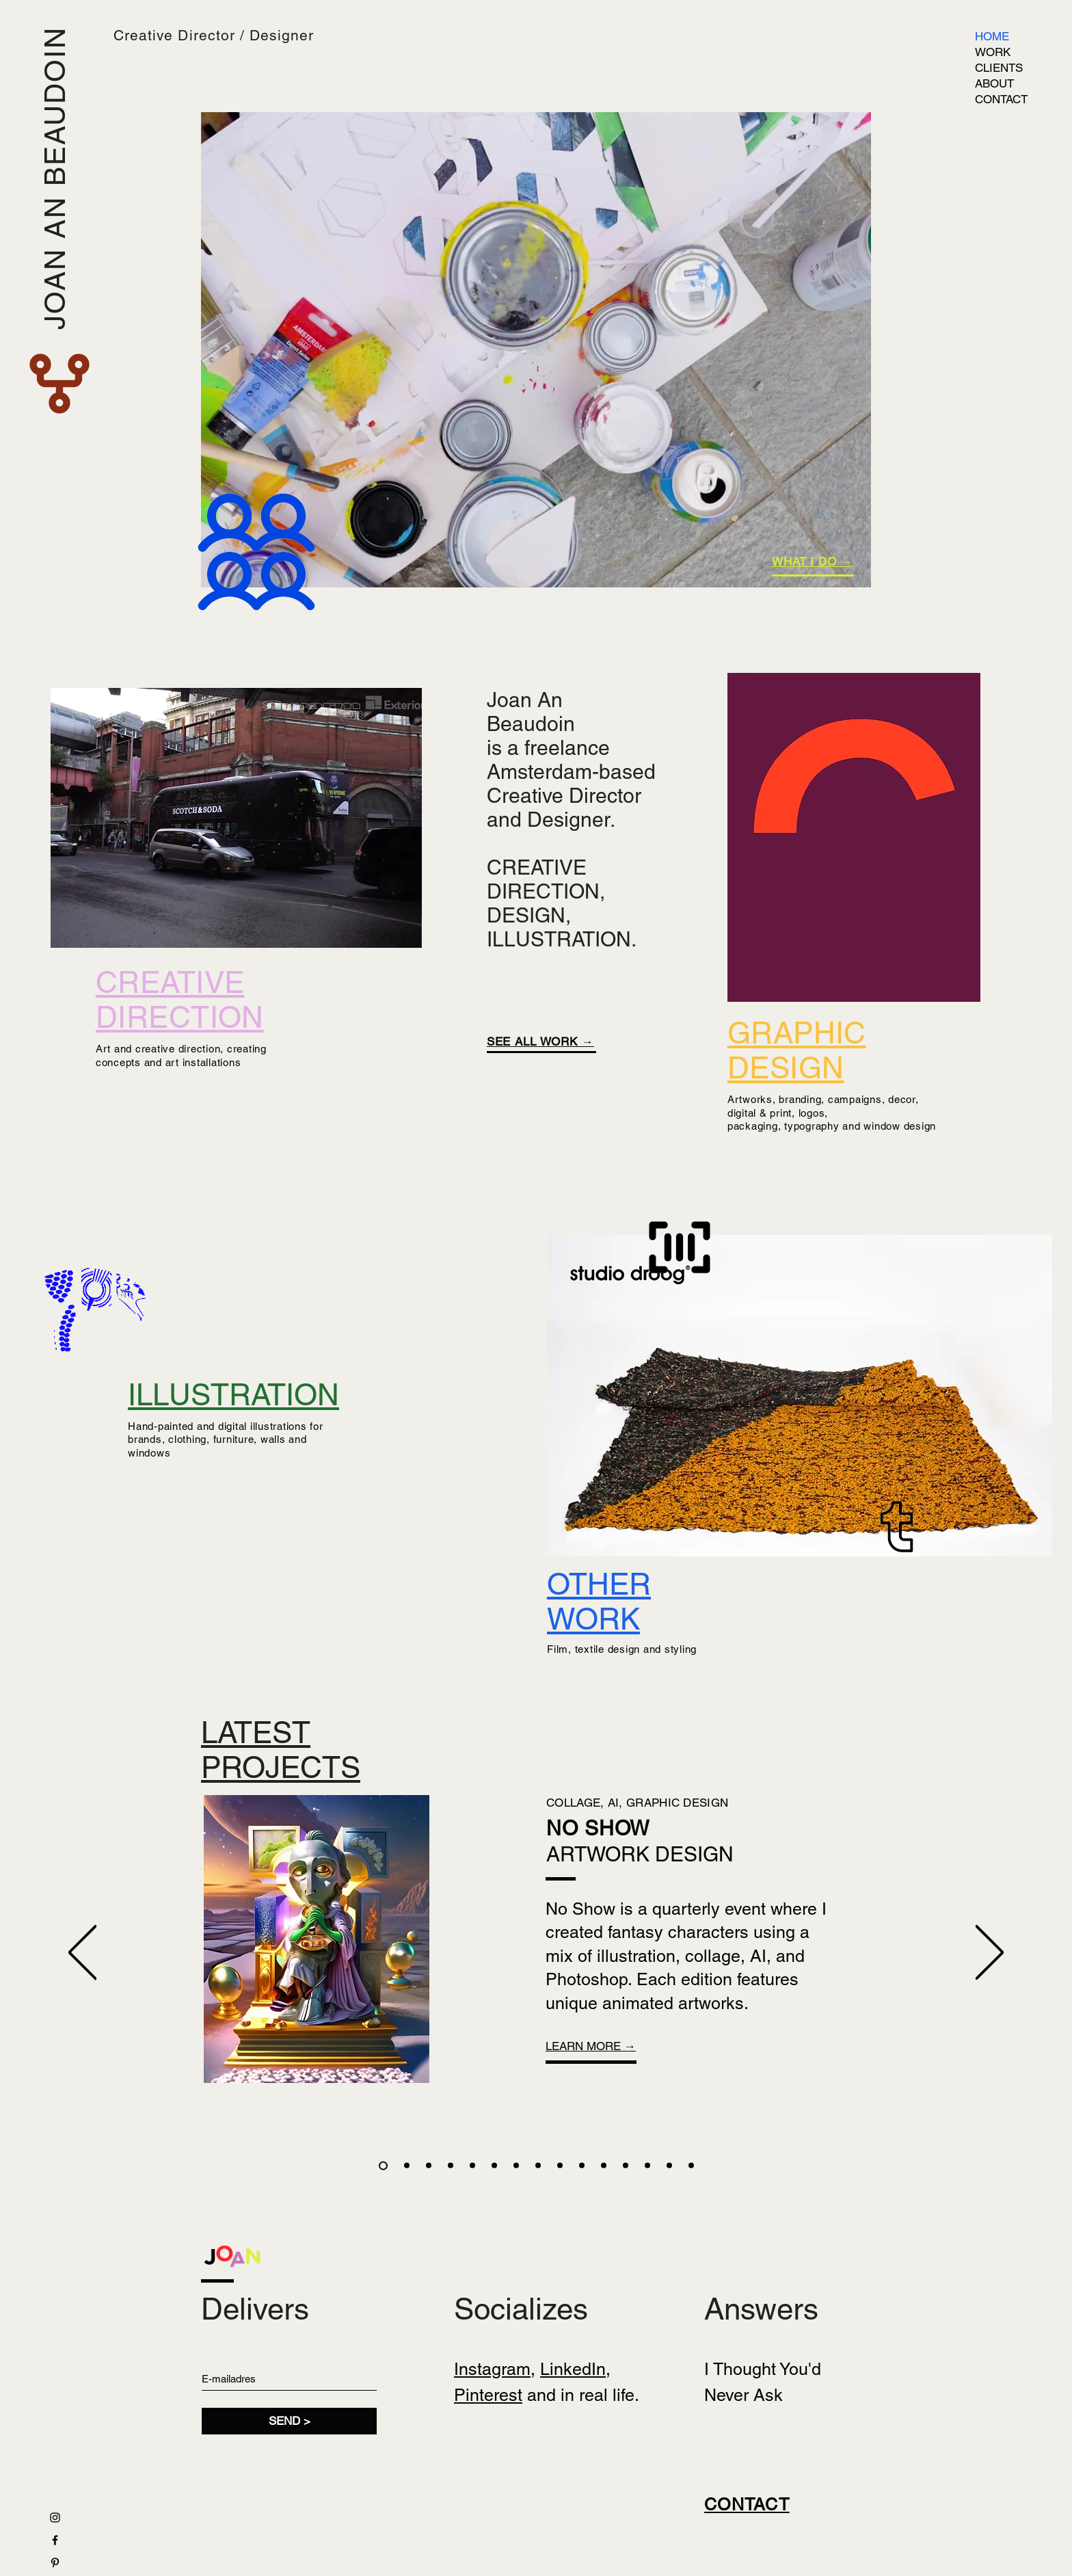 Image resolution: width=1072 pixels, height=2576 pixels. I want to click on open Tumblr app, so click(896, 1526).